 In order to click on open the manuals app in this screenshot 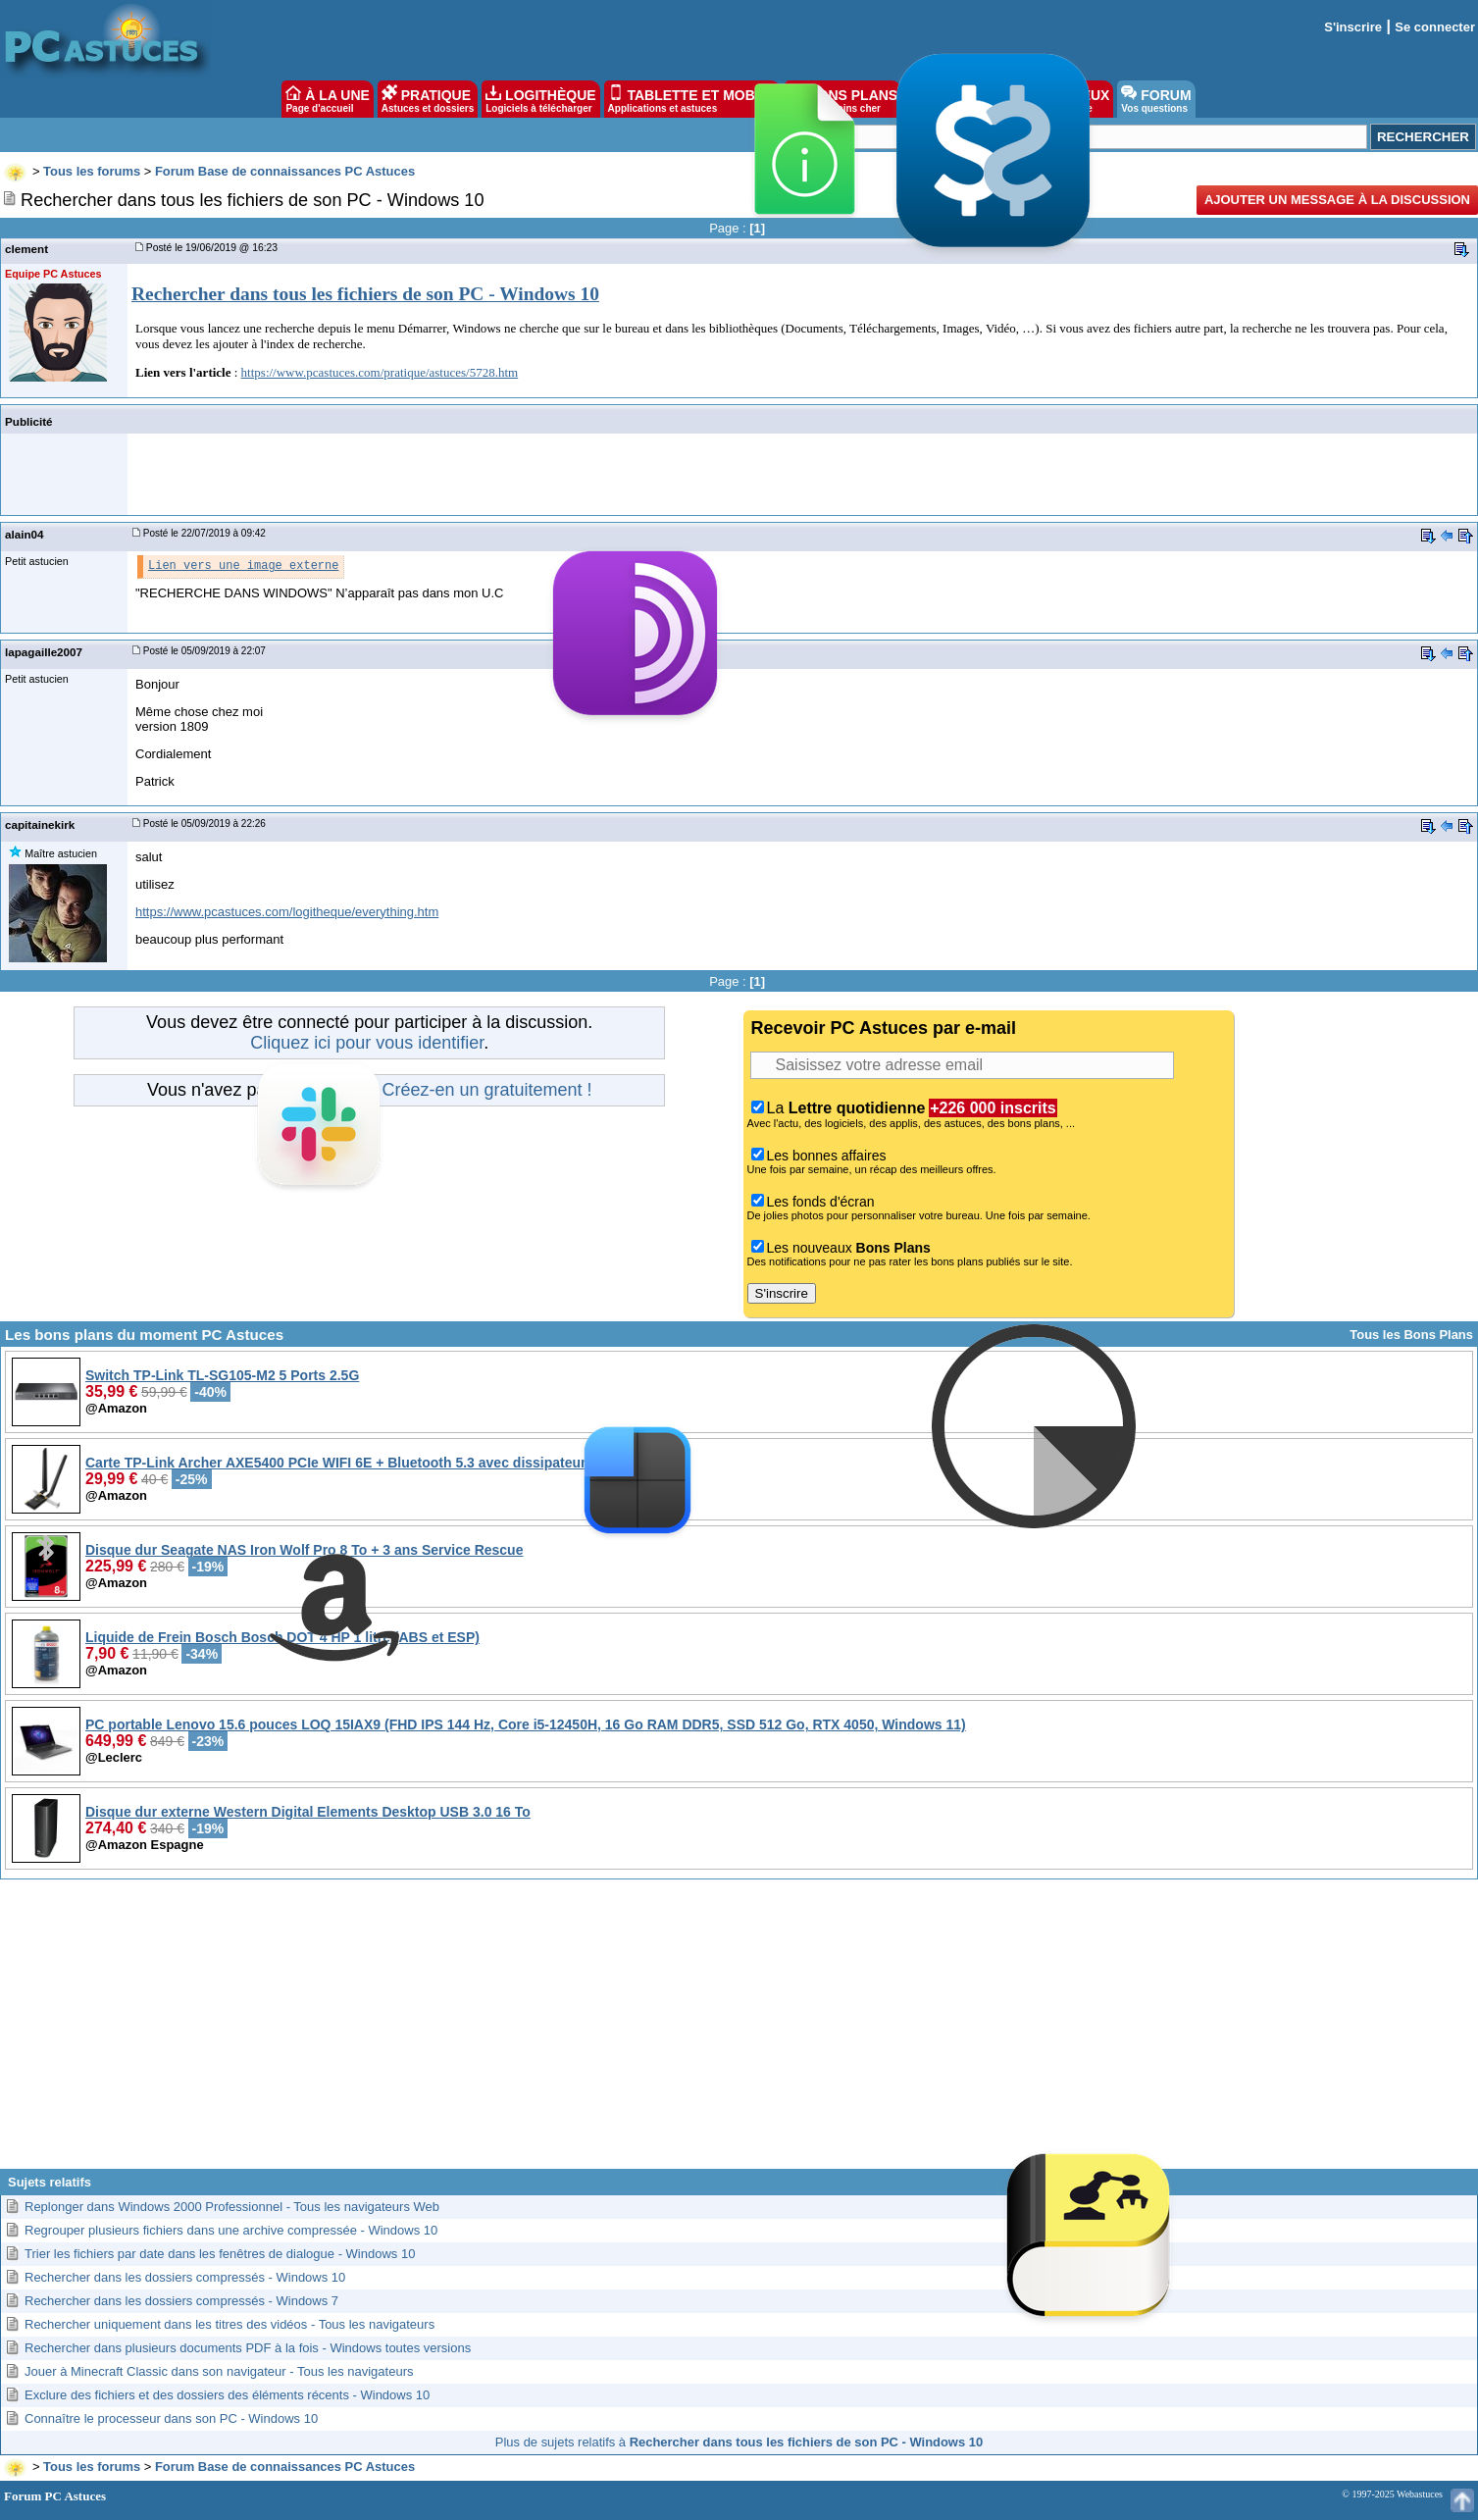, I will do `click(1088, 2235)`.